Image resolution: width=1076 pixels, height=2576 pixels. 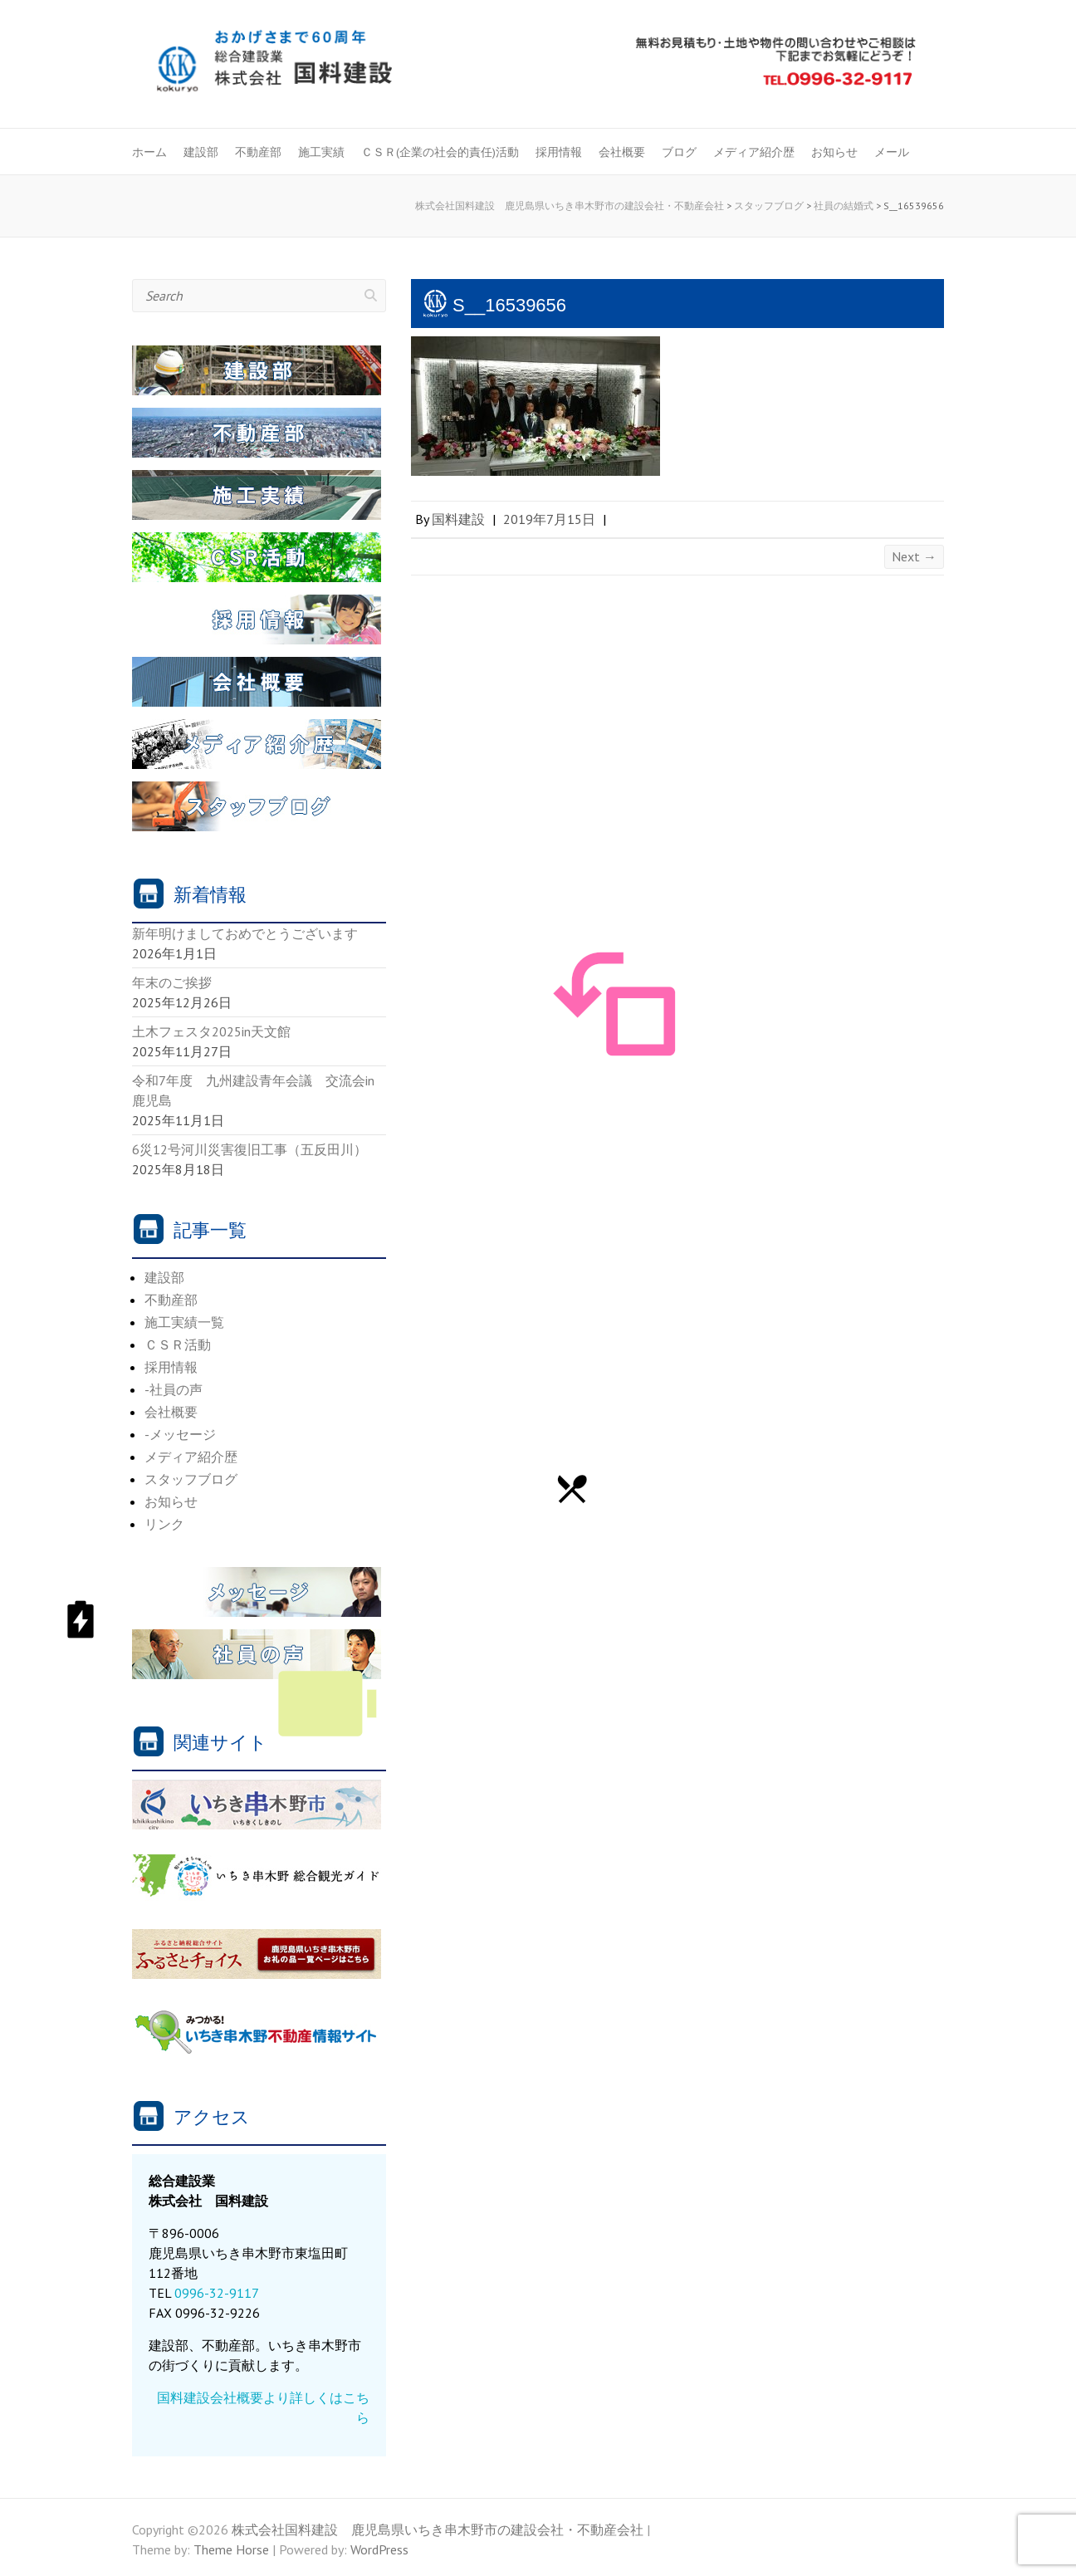 What do you see at coordinates (325, 1703) in the screenshot?
I see `indicates current battery level` at bounding box center [325, 1703].